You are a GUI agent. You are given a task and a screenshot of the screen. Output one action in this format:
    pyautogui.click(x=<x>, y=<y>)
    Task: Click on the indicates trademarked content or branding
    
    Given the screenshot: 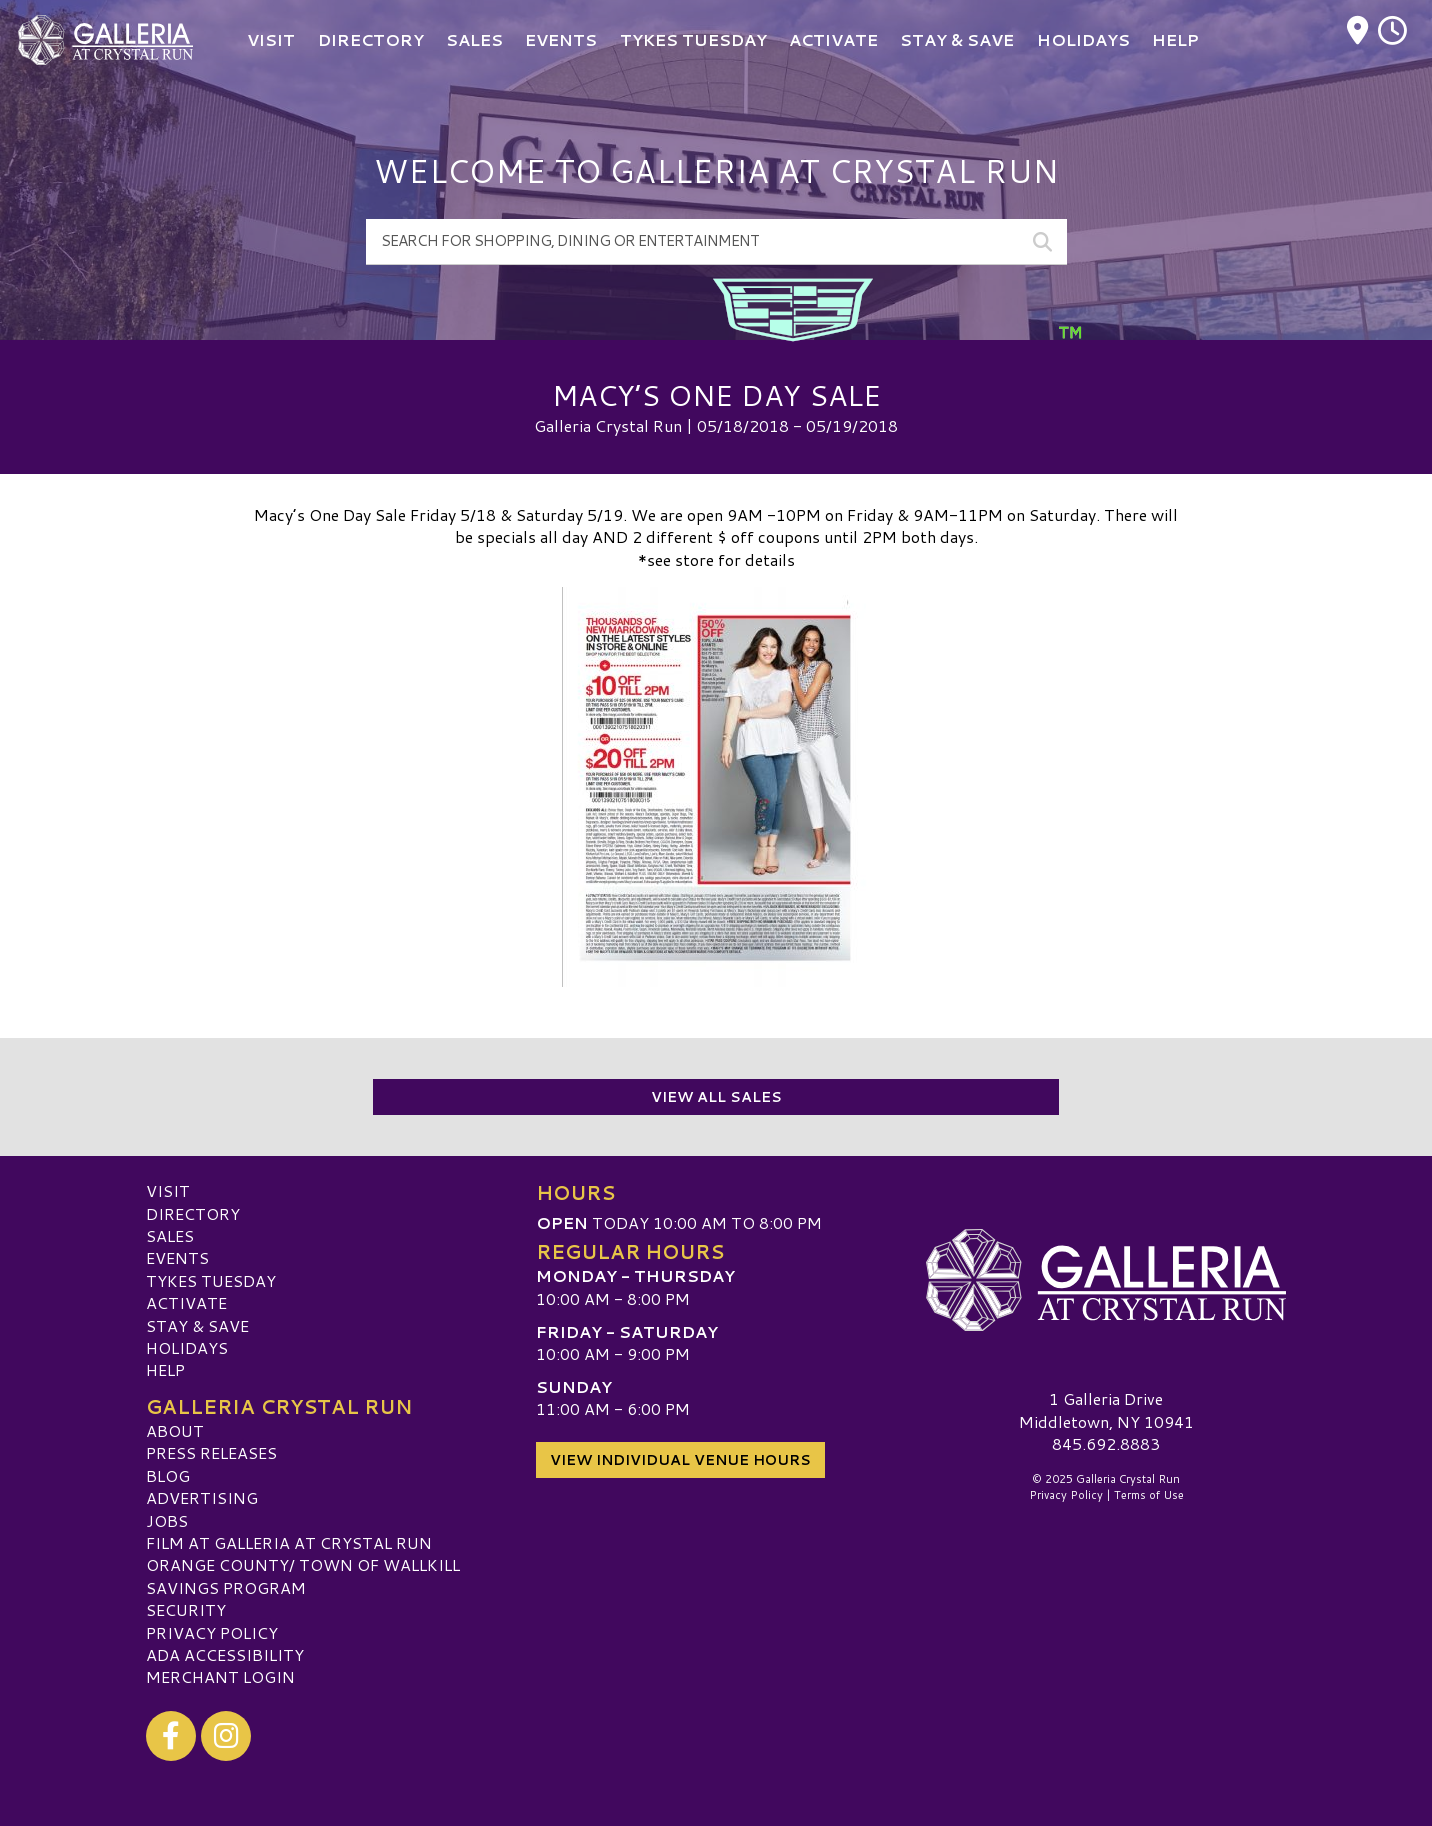 What is the action you would take?
    pyautogui.click(x=1070, y=332)
    